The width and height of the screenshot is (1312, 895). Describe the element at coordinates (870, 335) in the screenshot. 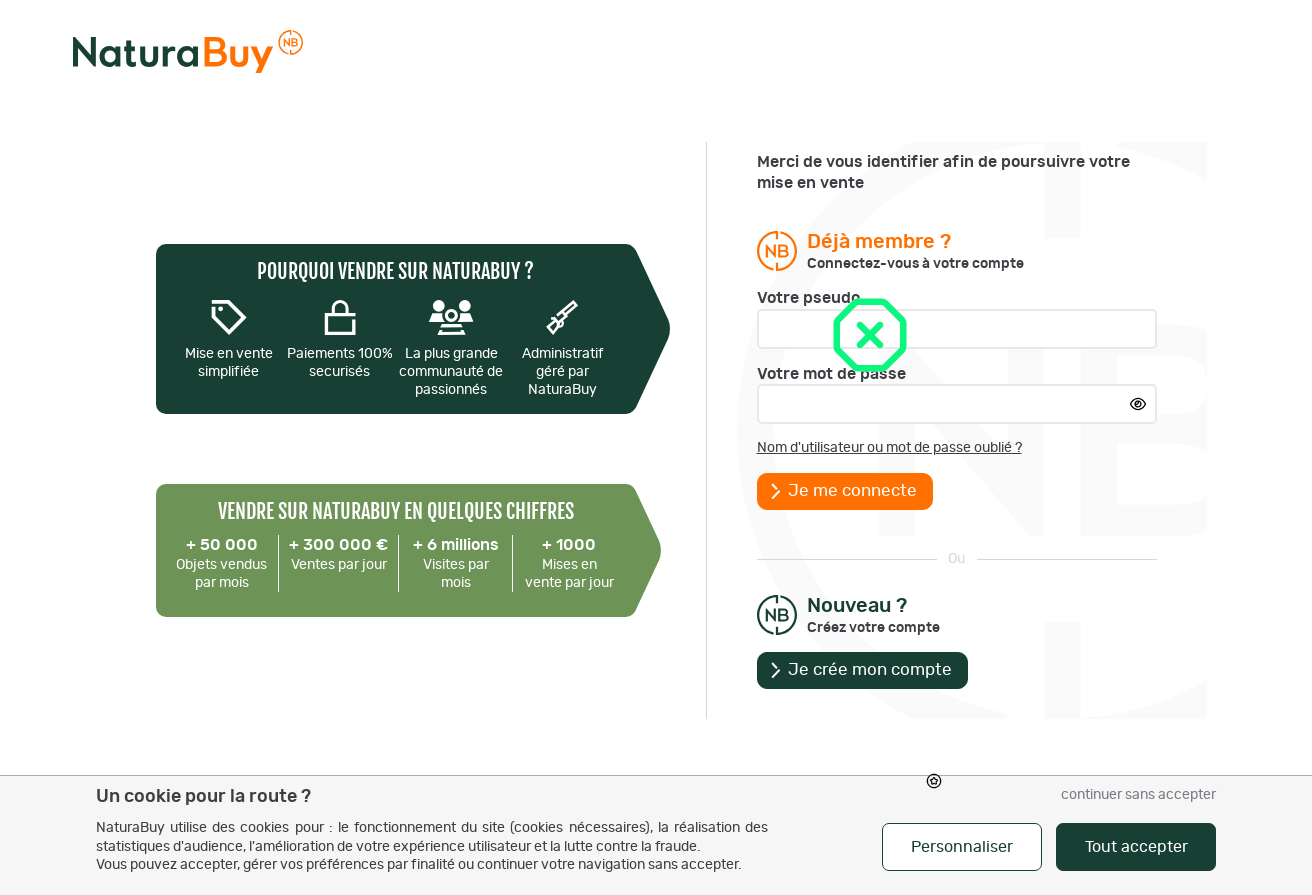

I see `stop or cancel an action` at that location.